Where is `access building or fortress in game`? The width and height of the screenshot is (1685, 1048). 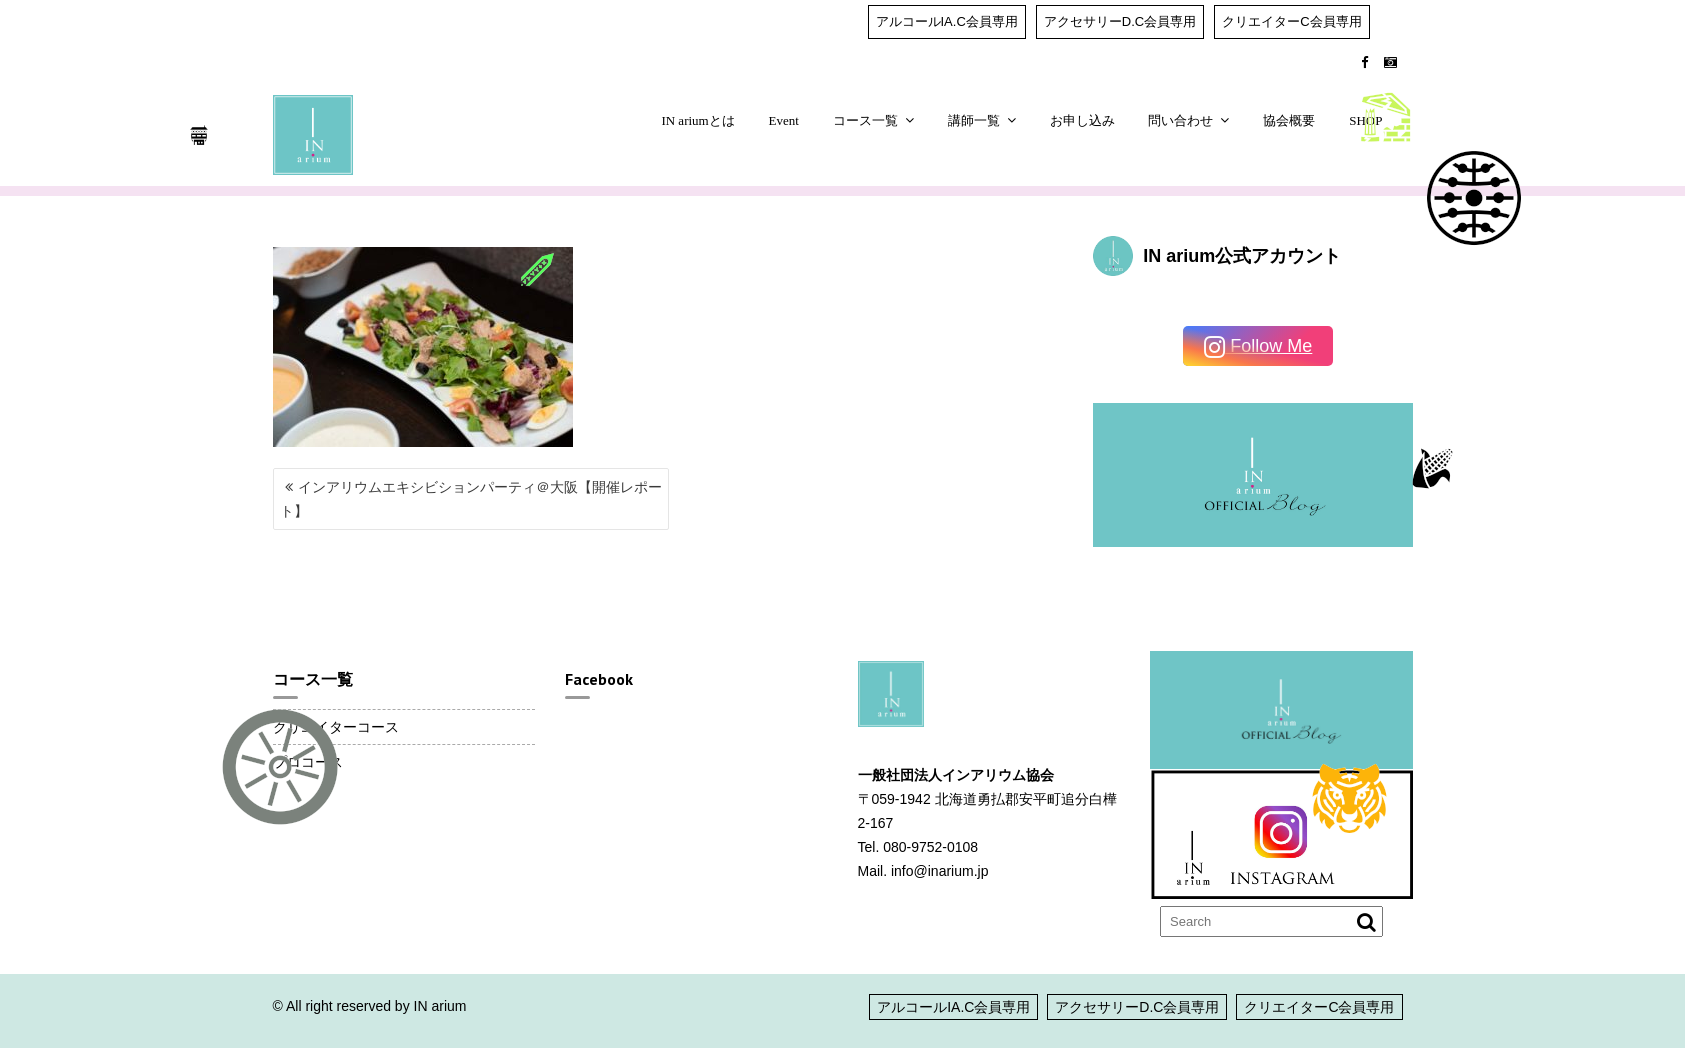 access building or fortress in game is located at coordinates (199, 135).